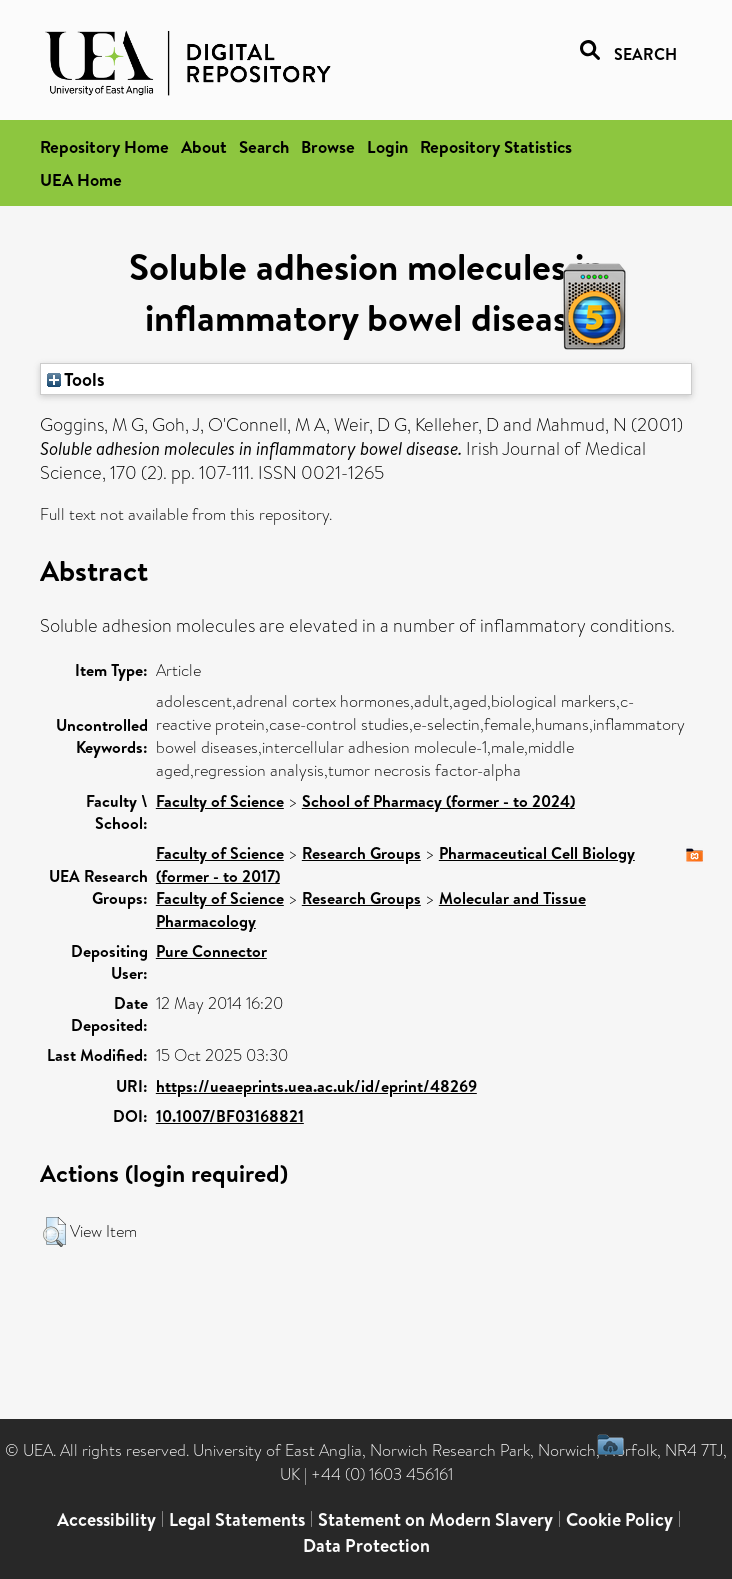 The width and height of the screenshot is (732, 1579). I want to click on open downloads folder, so click(610, 1445).